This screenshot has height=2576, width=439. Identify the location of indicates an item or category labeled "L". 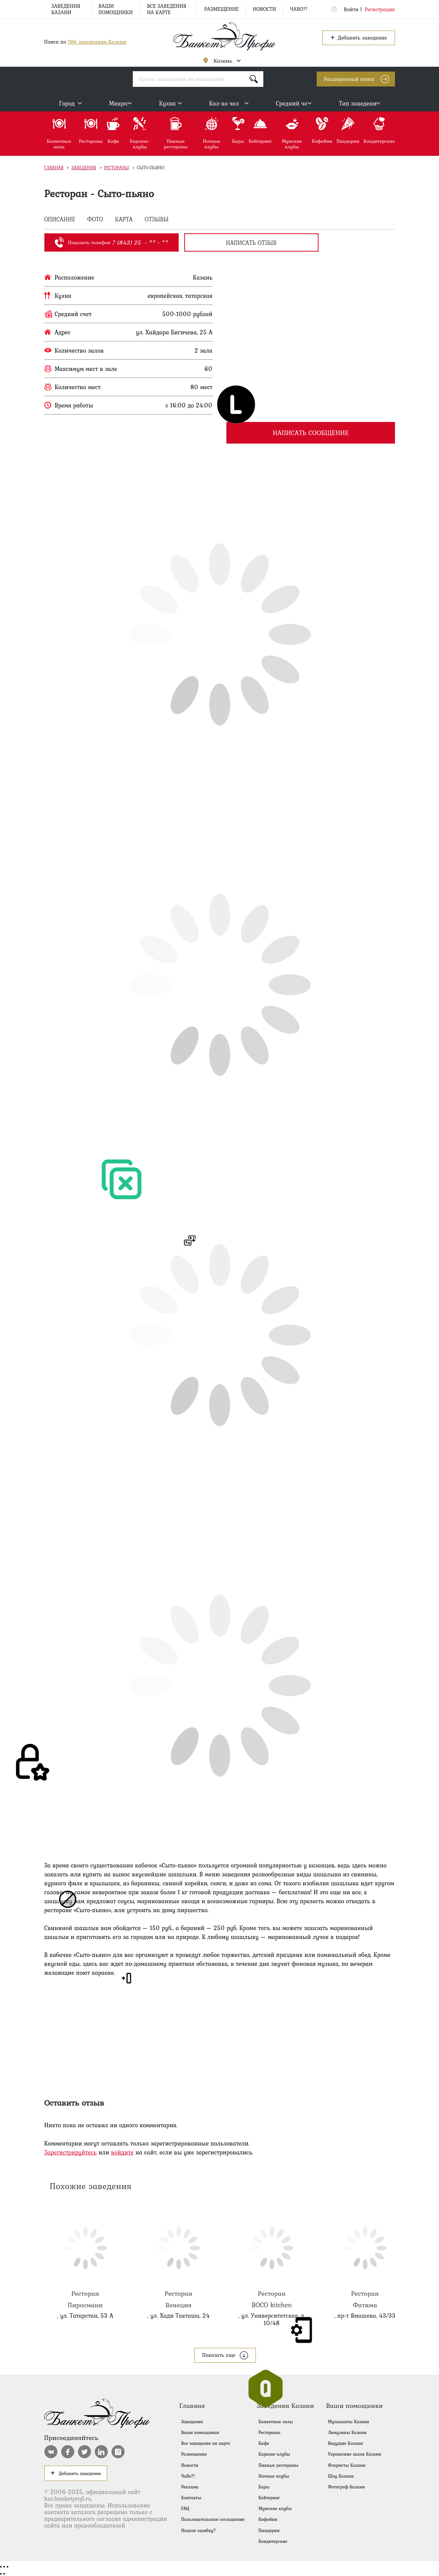
(236, 404).